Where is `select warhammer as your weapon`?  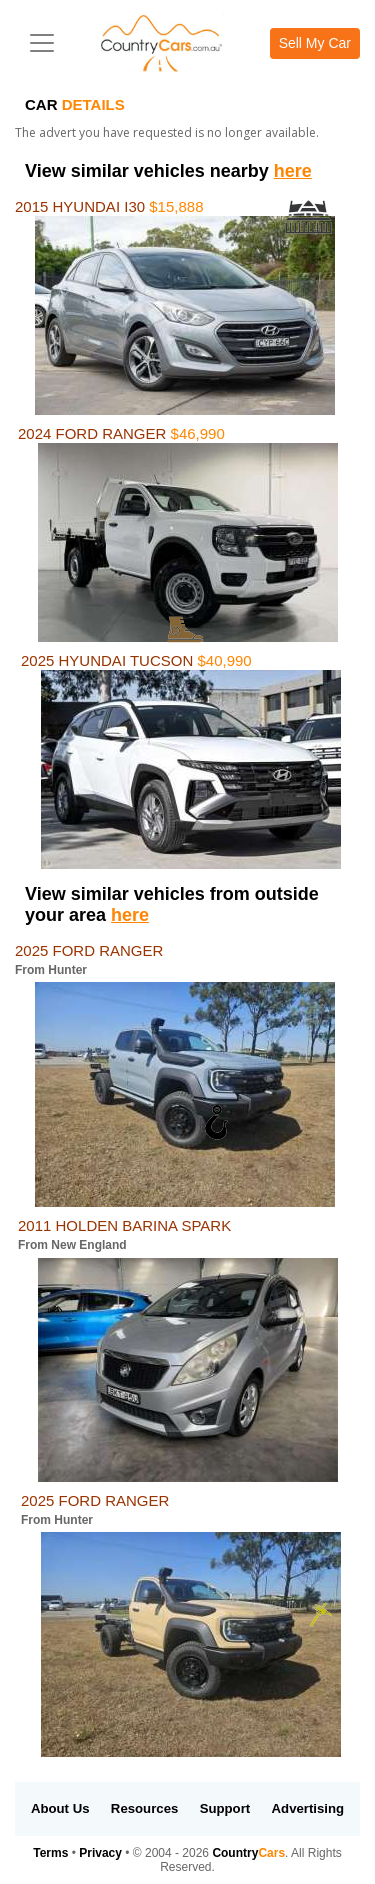 select warhammer as your weapon is located at coordinates (321, 1614).